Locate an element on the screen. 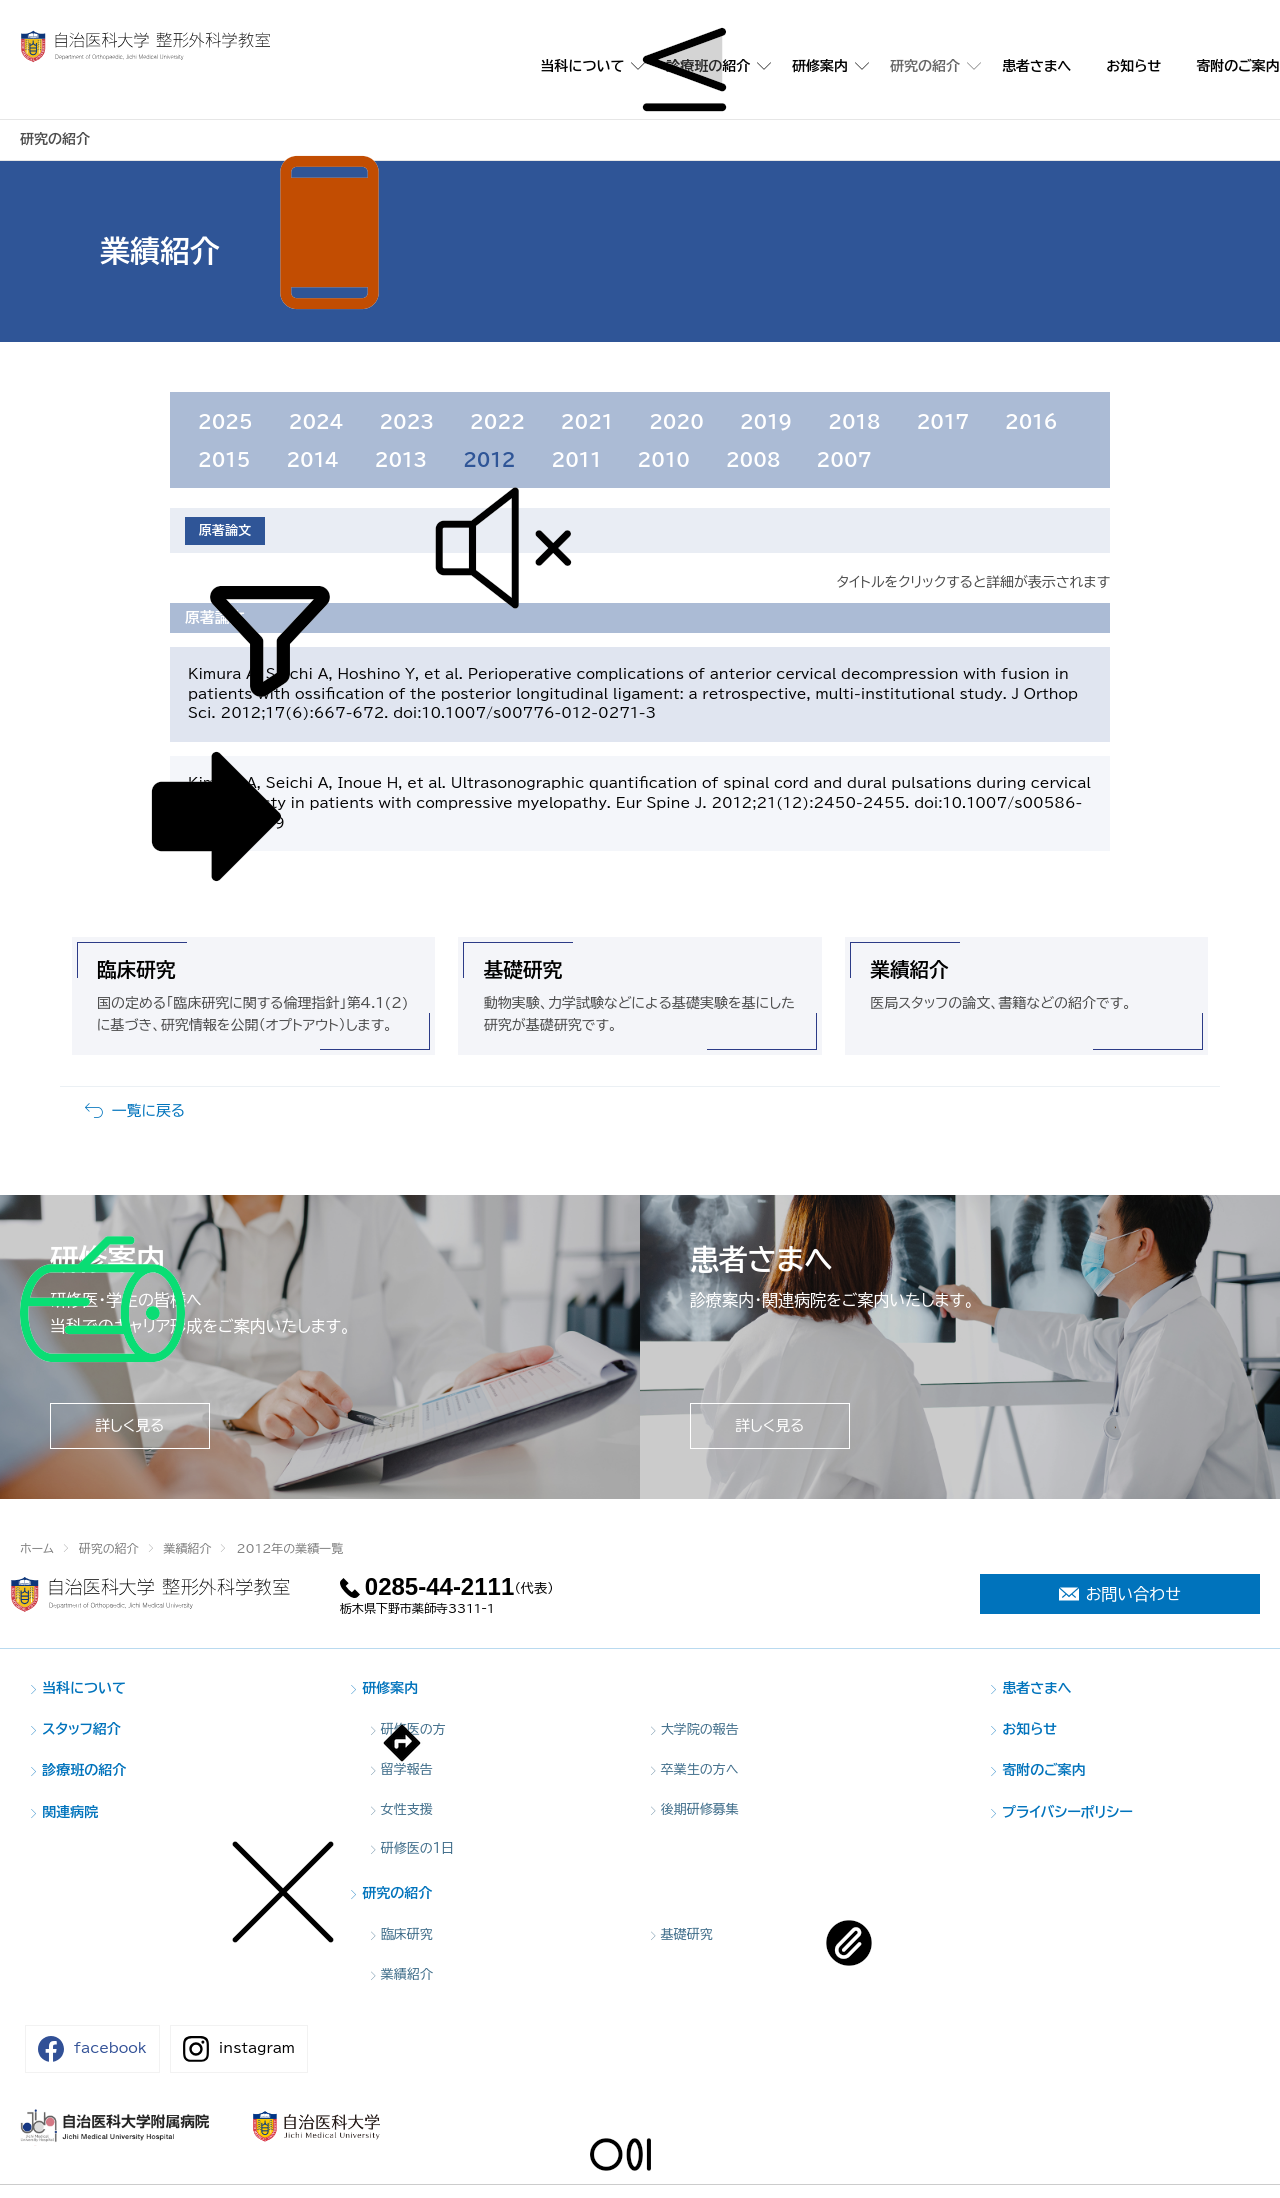 The image size is (1280, 2198). go forward or proceed to next step is located at coordinates (211, 816).